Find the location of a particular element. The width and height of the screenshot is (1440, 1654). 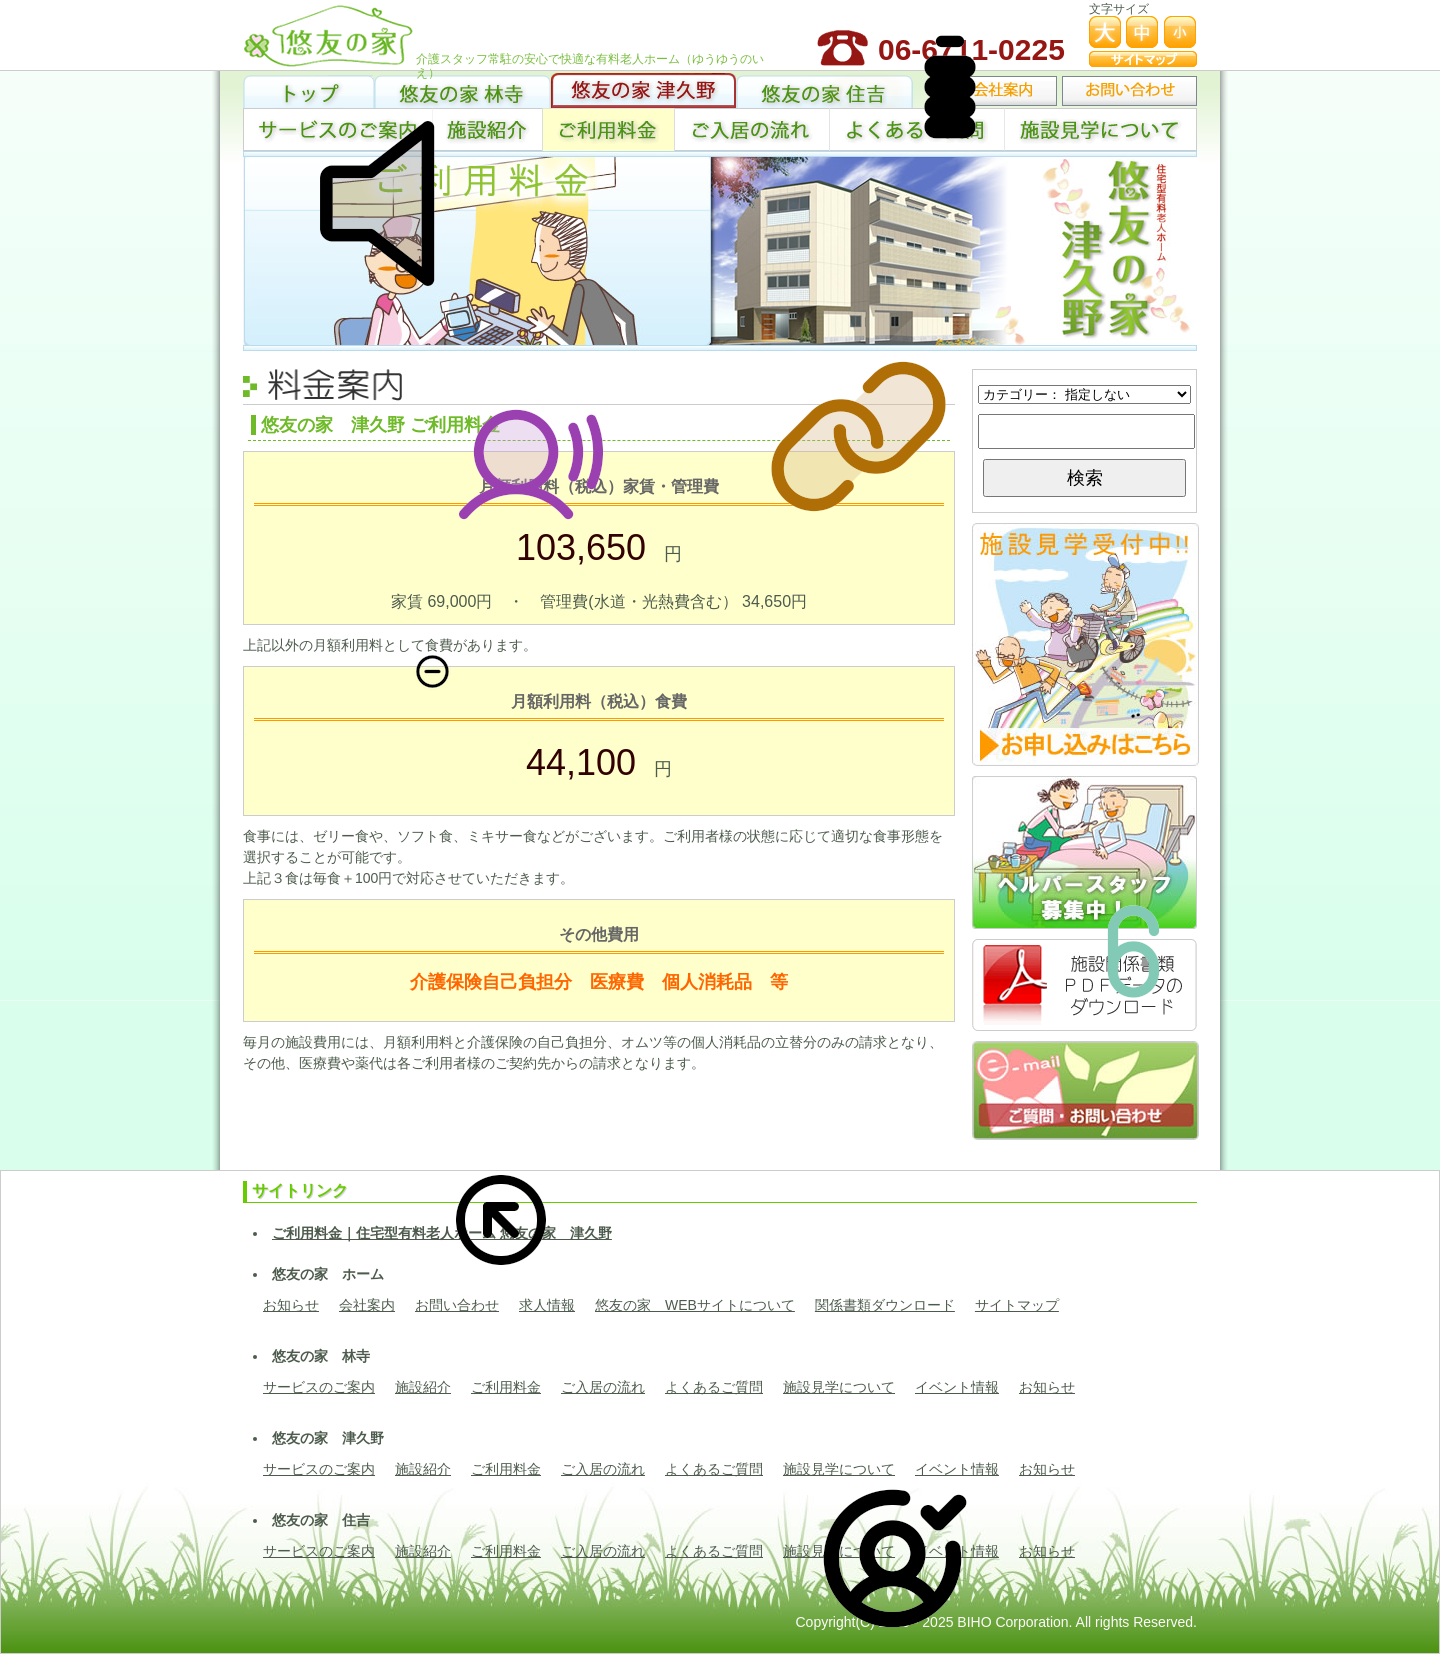

navigate back to previous screen is located at coordinates (501, 1220).